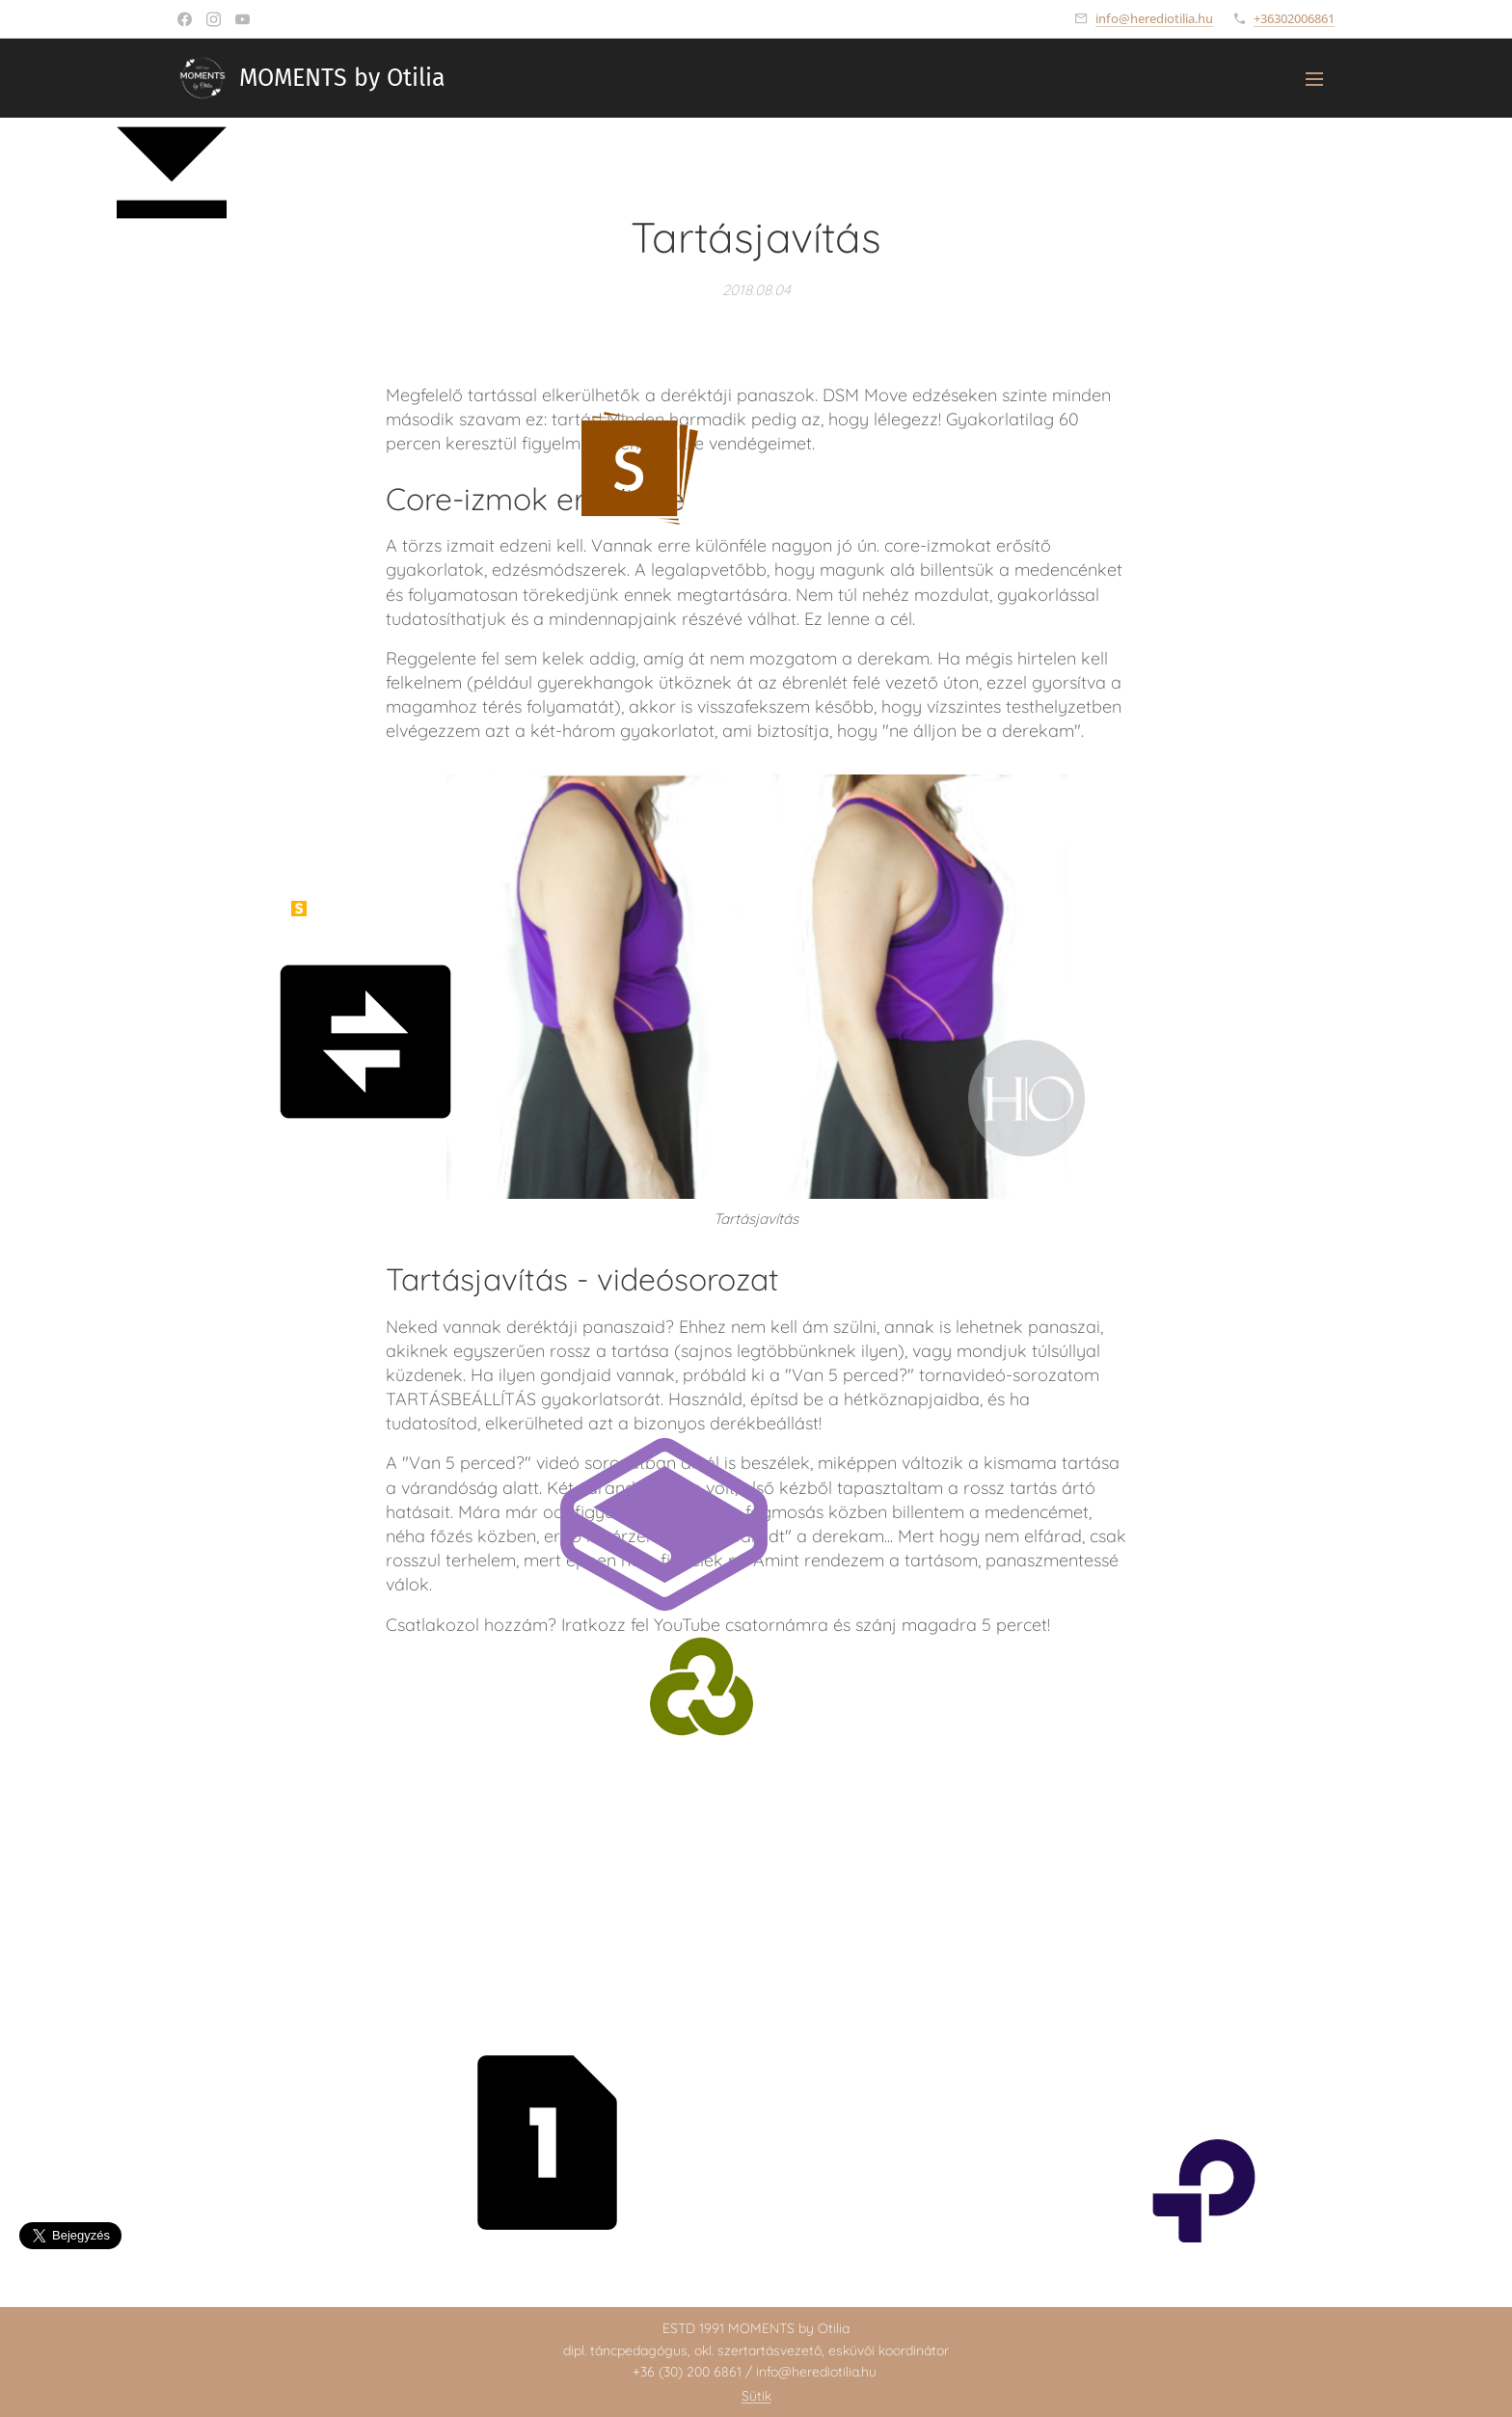 Image resolution: width=1512 pixels, height=2417 pixels. What do you see at coordinates (172, 173) in the screenshot?
I see `skip to bottom of page or list` at bounding box center [172, 173].